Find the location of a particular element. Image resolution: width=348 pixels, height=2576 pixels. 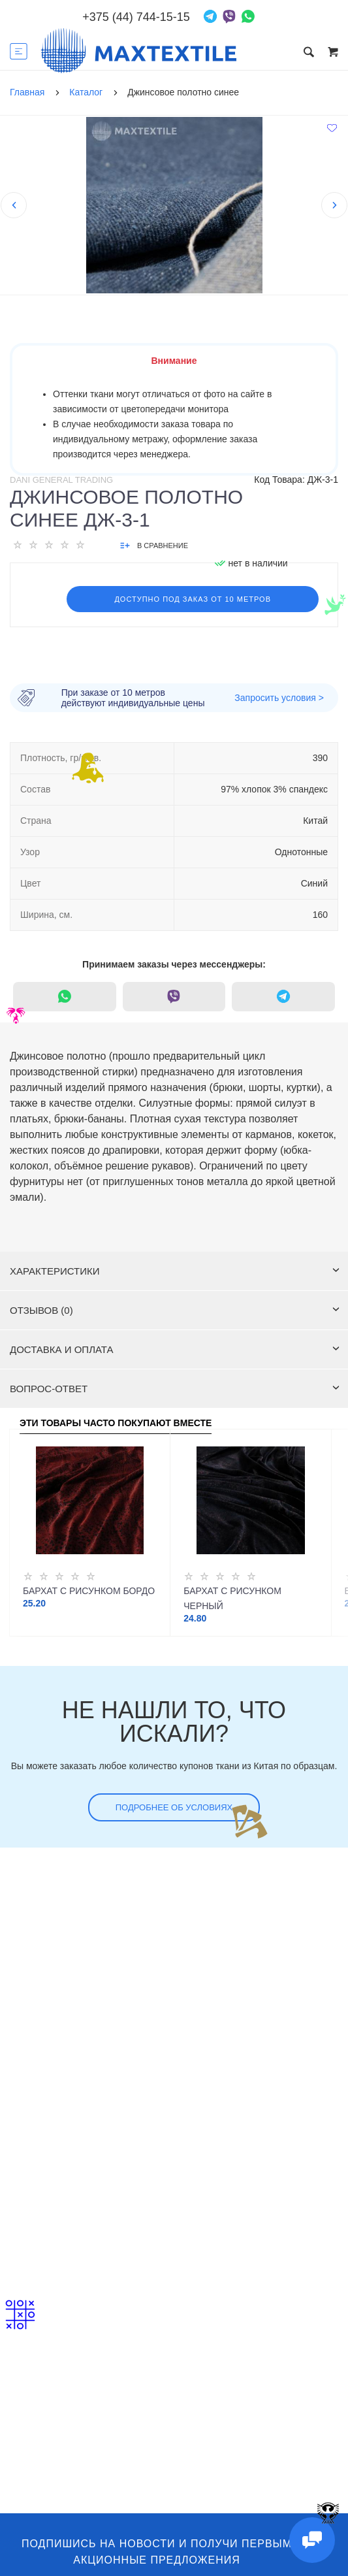

select hatchet or axe weapon type is located at coordinates (249, 1821).